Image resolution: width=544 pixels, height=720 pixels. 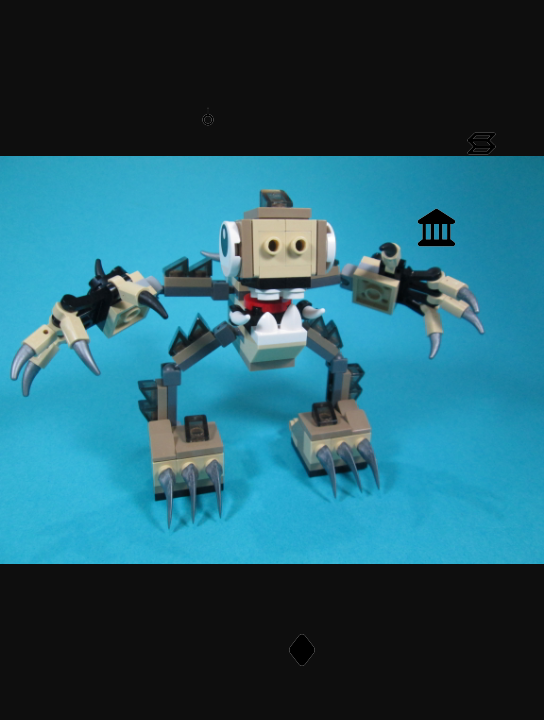 What do you see at coordinates (481, 143) in the screenshot?
I see `view solana cryptocurrency balance` at bounding box center [481, 143].